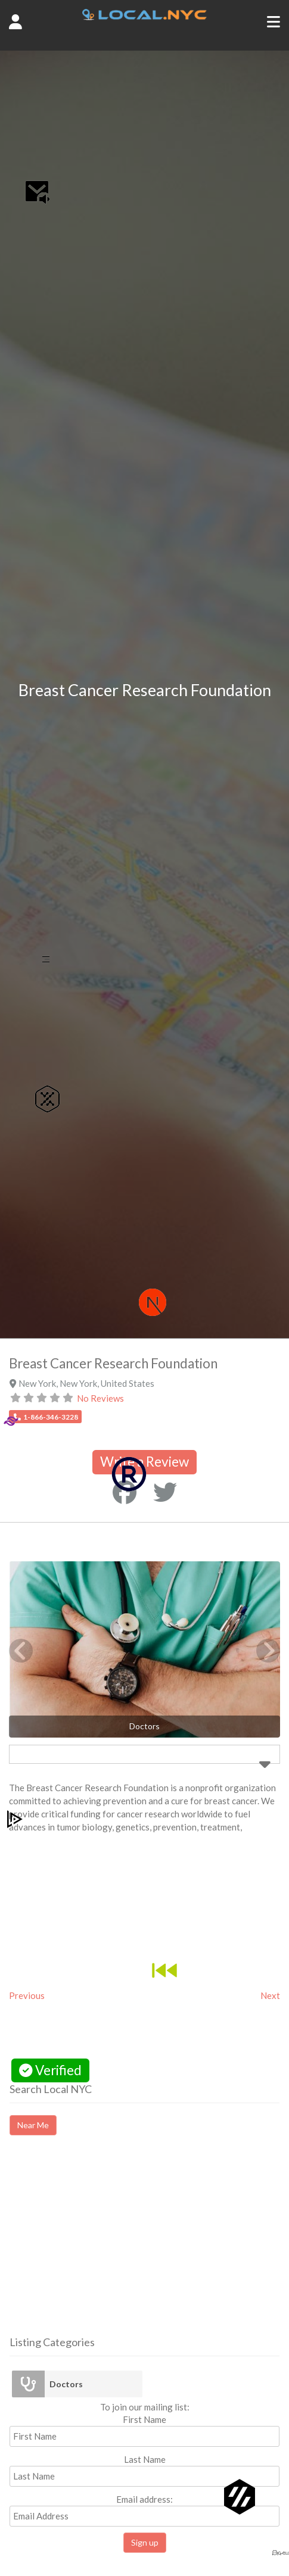 This screenshot has width=289, height=2576. What do you see at coordinates (11, 1421) in the screenshot?
I see `tailwind css framework logo` at bounding box center [11, 1421].